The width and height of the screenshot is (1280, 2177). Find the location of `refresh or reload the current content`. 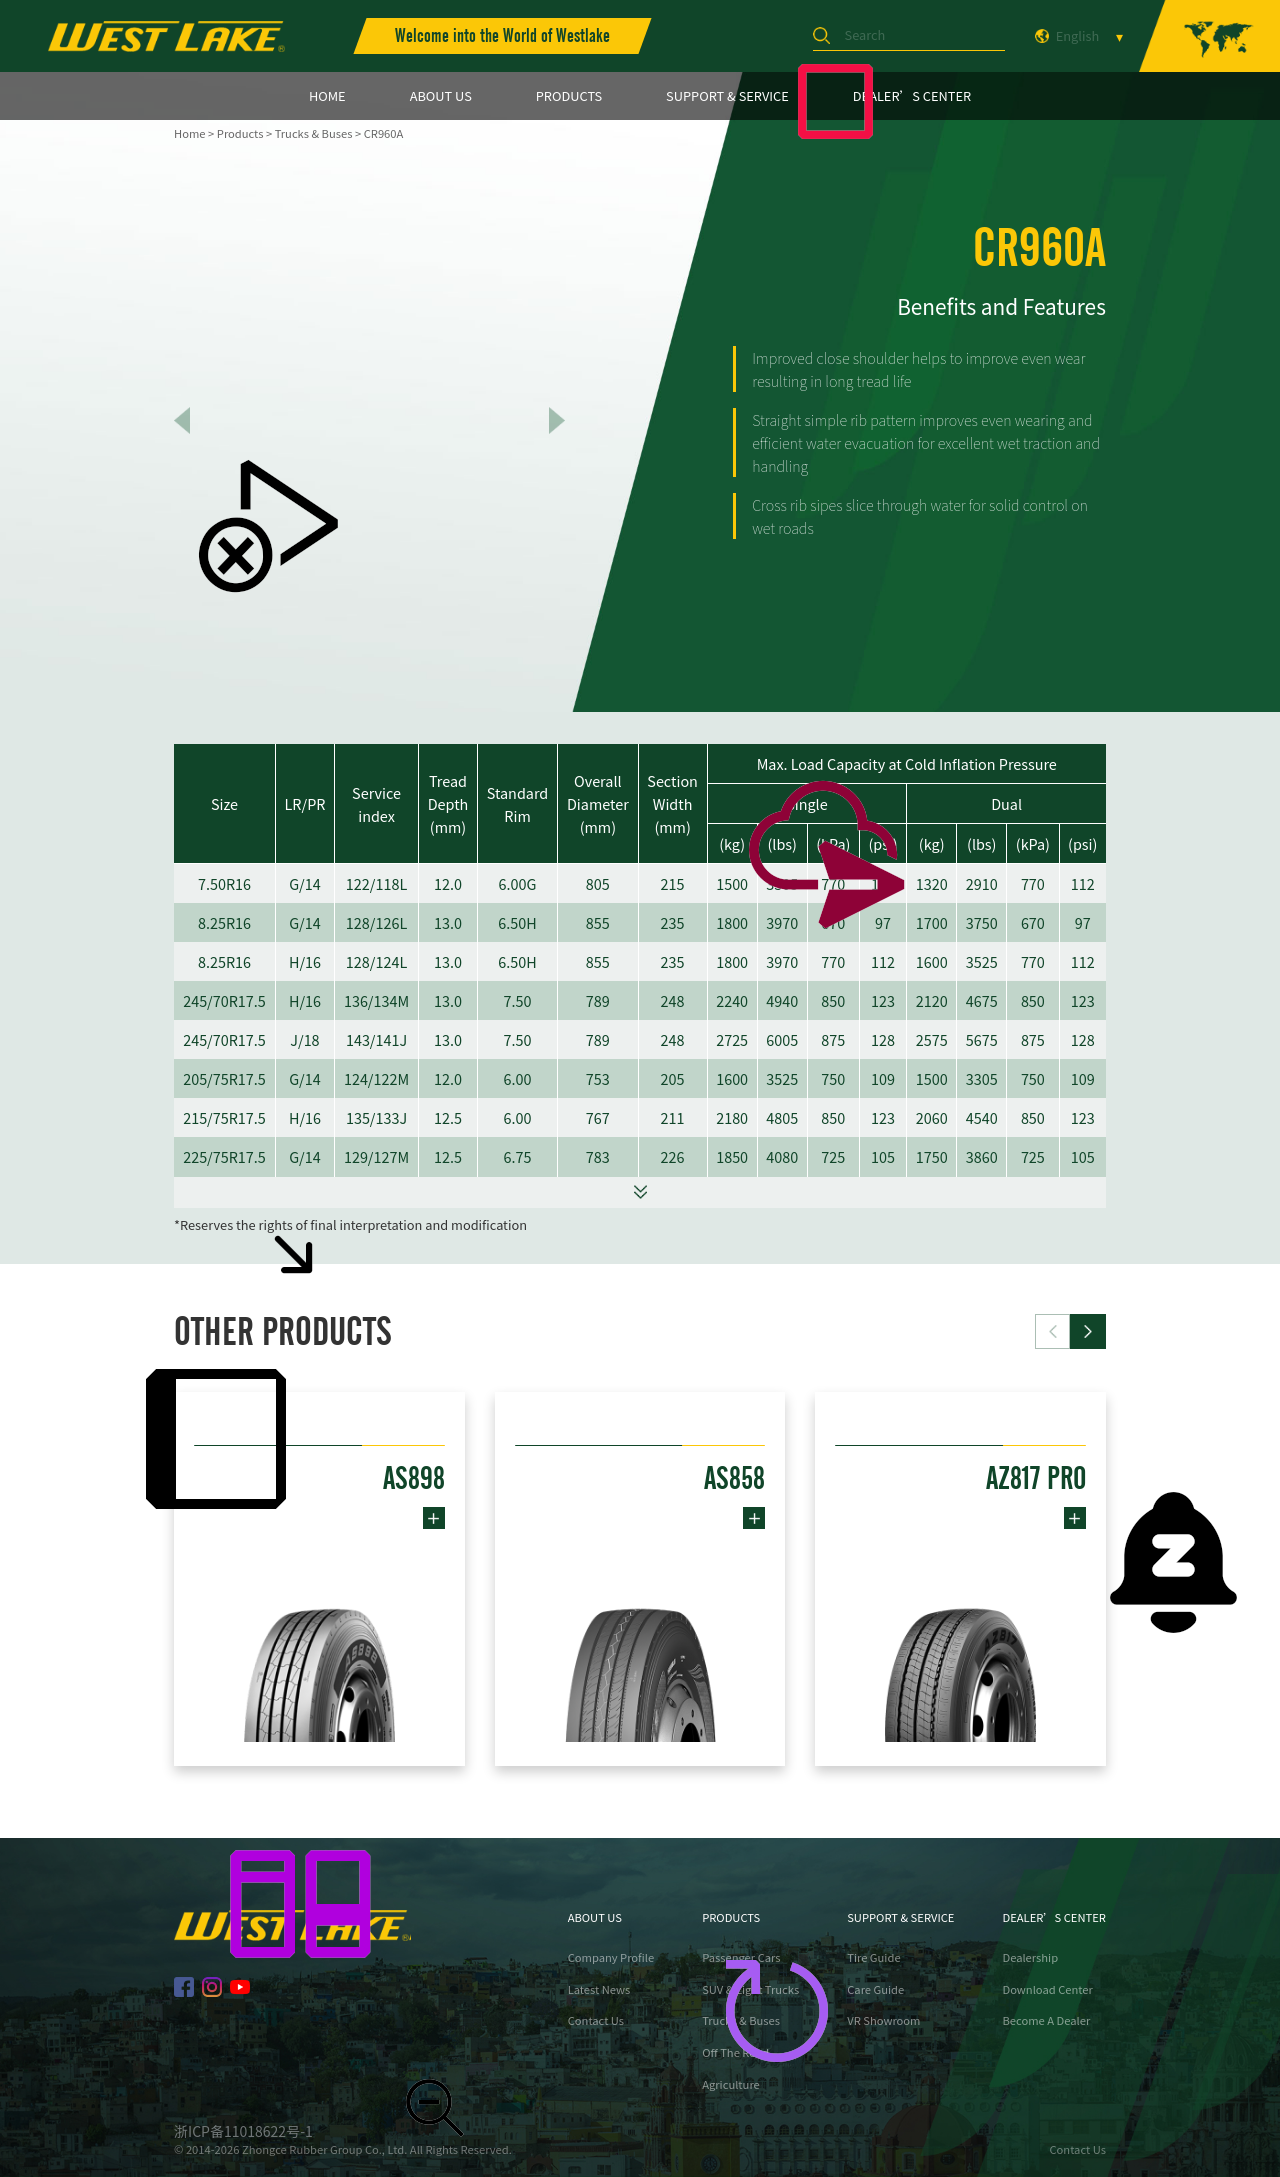

refresh or reload the current content is located at coordinates (777, 2011).